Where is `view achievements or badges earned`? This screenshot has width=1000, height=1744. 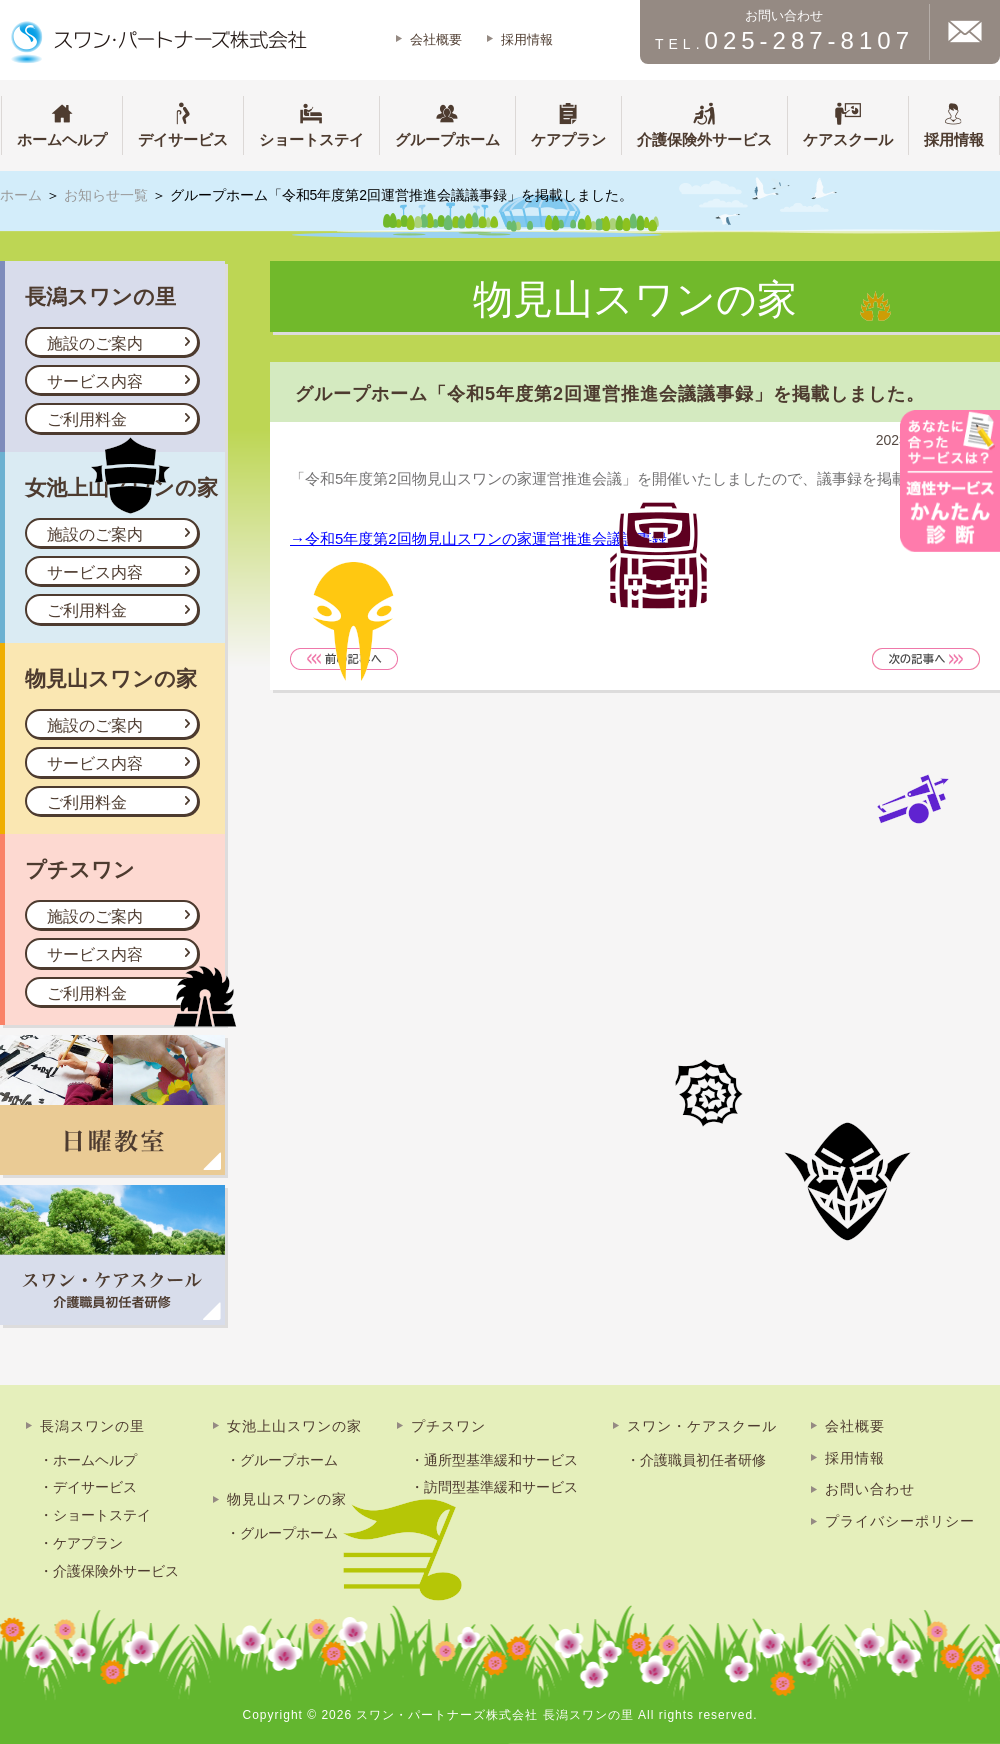
view achievements or badges earned is located at coordinates (130, 475).